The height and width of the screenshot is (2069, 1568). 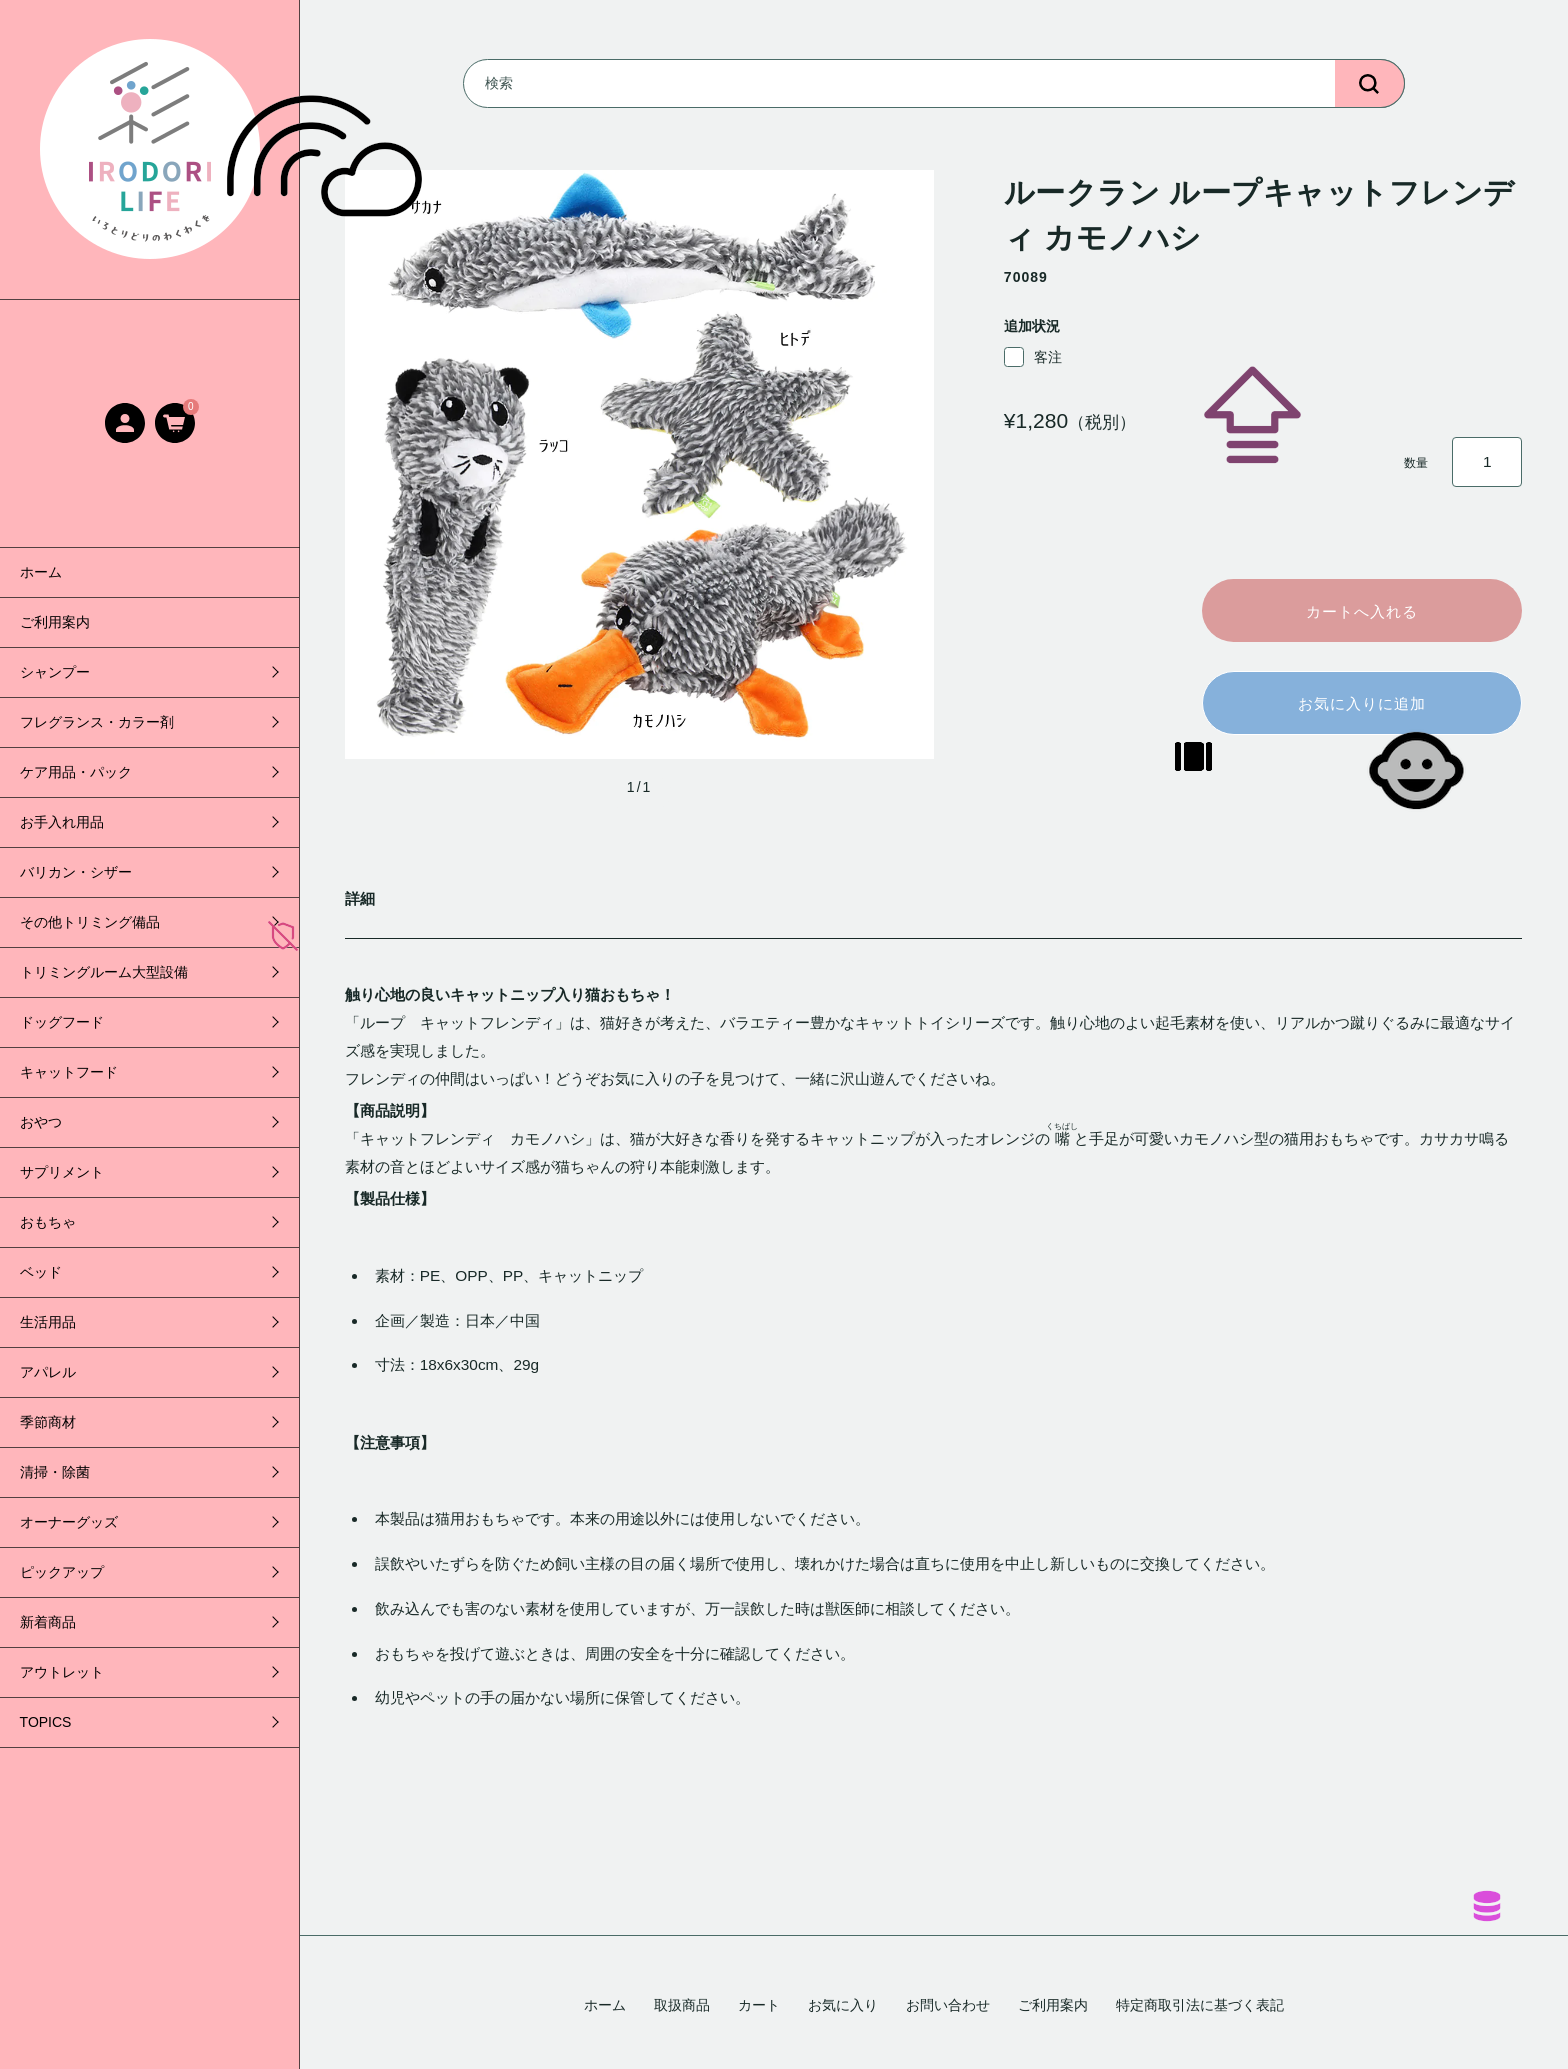 I want to click on security or protection is disabled, so click(x=283, y=936).